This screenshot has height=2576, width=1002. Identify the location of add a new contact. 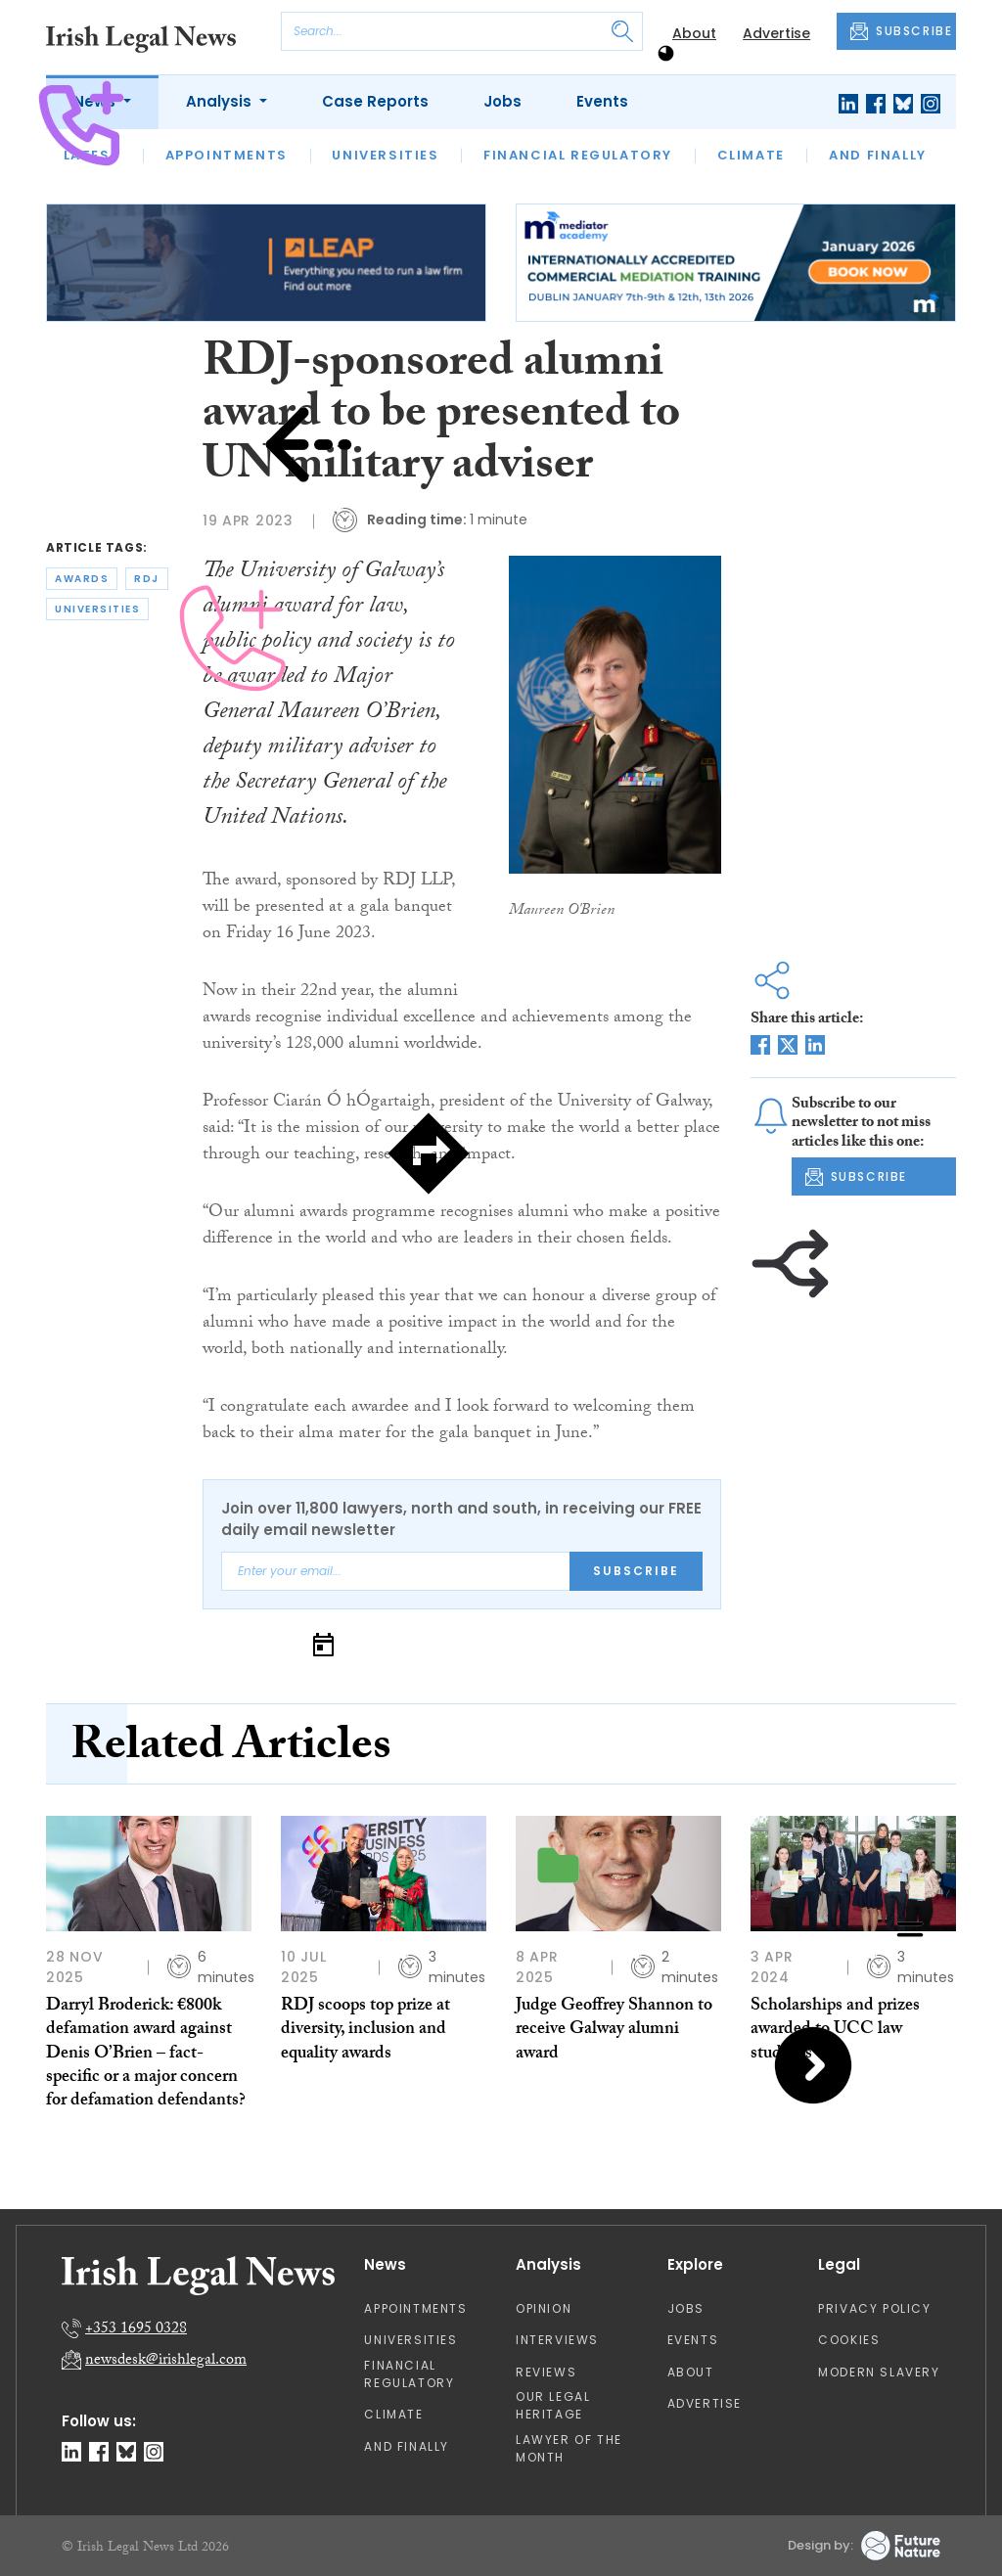
(235, 636).